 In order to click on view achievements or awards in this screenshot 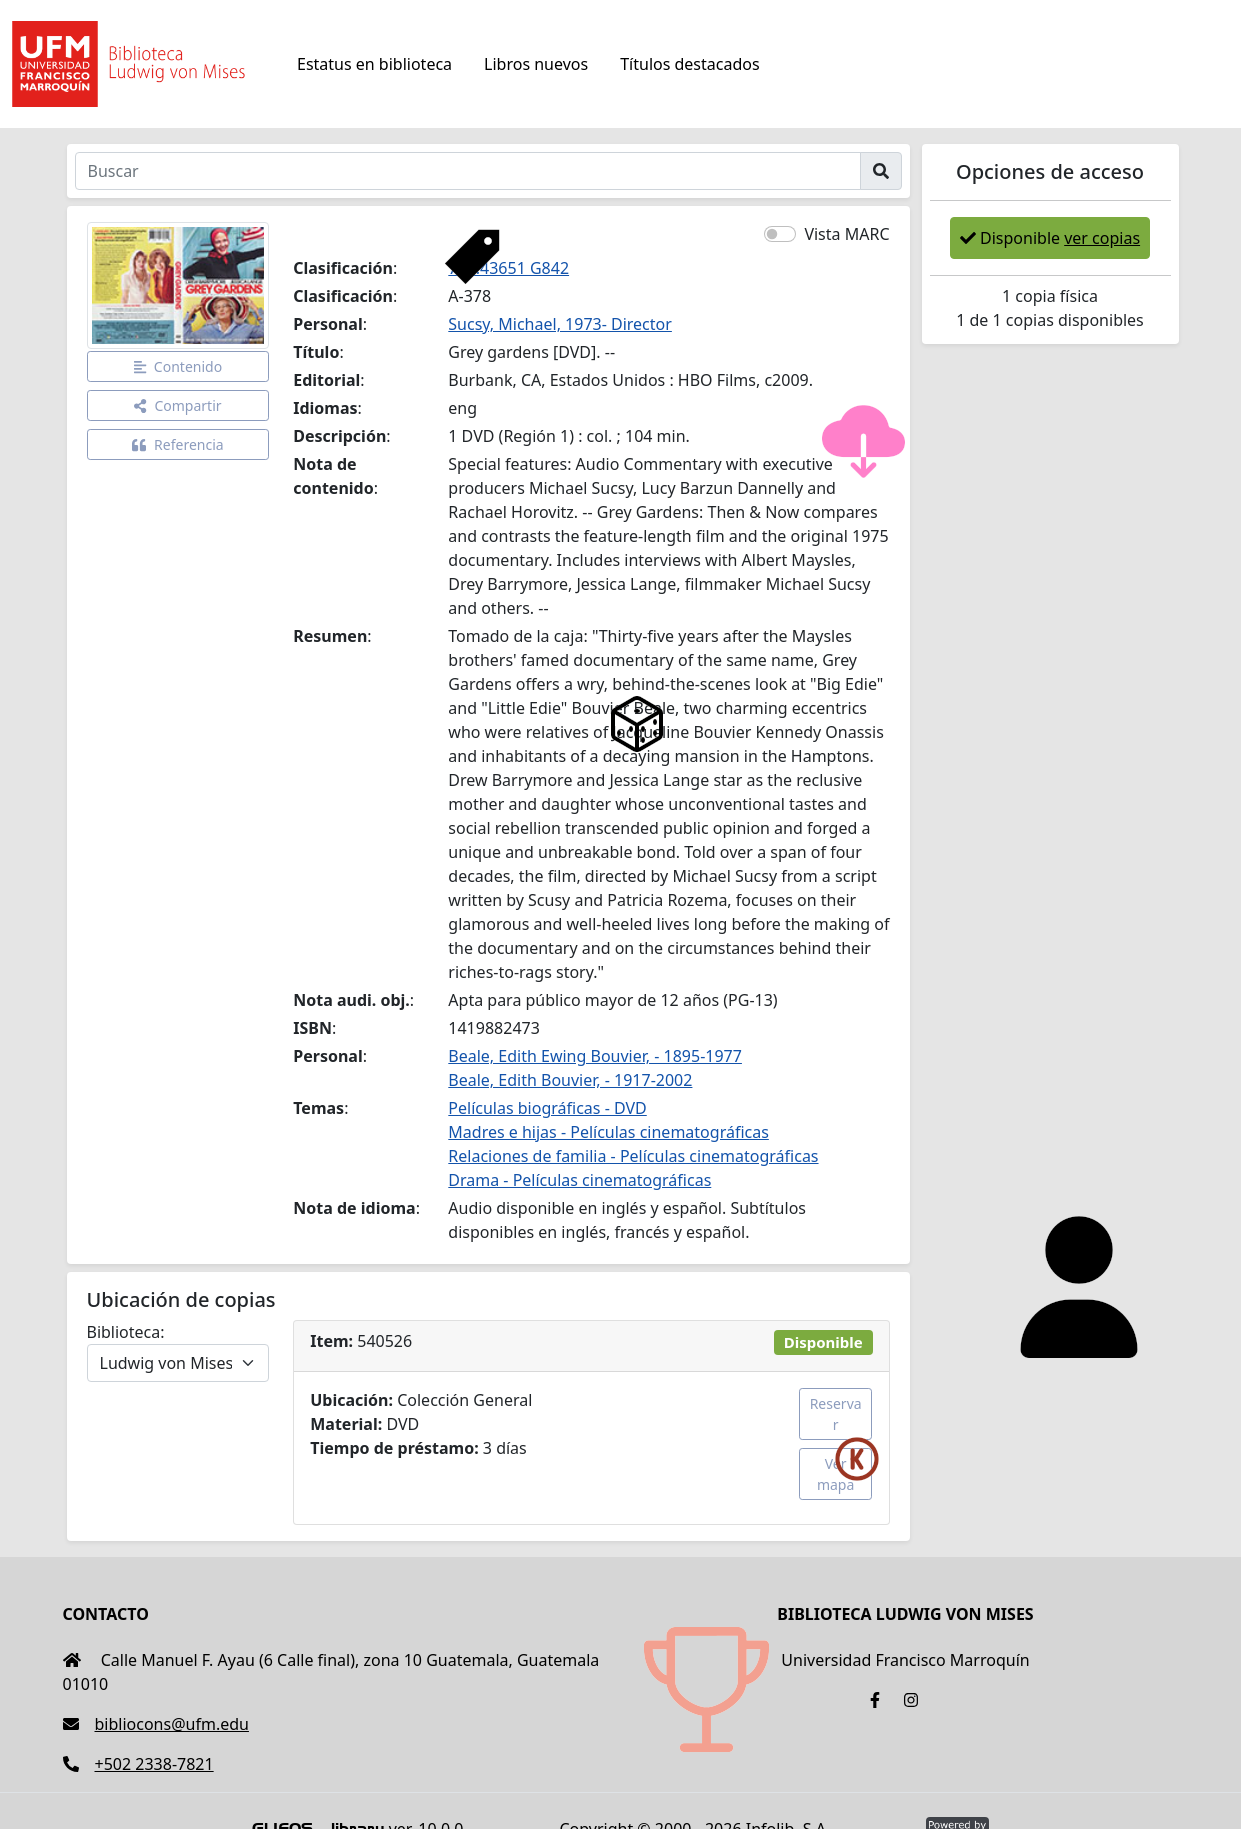, I will do `click(706, 1689)`.